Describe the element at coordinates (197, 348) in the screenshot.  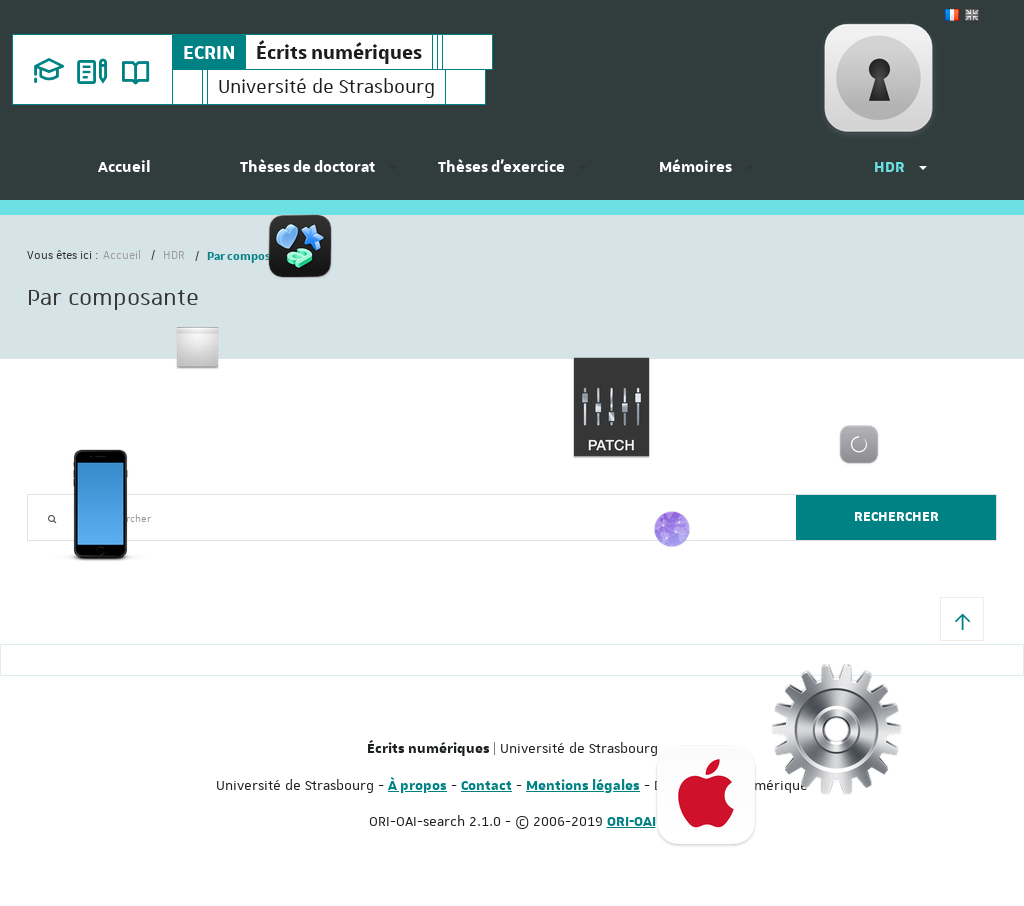
I see `magic trackpad connected via bluetooth` at that location.